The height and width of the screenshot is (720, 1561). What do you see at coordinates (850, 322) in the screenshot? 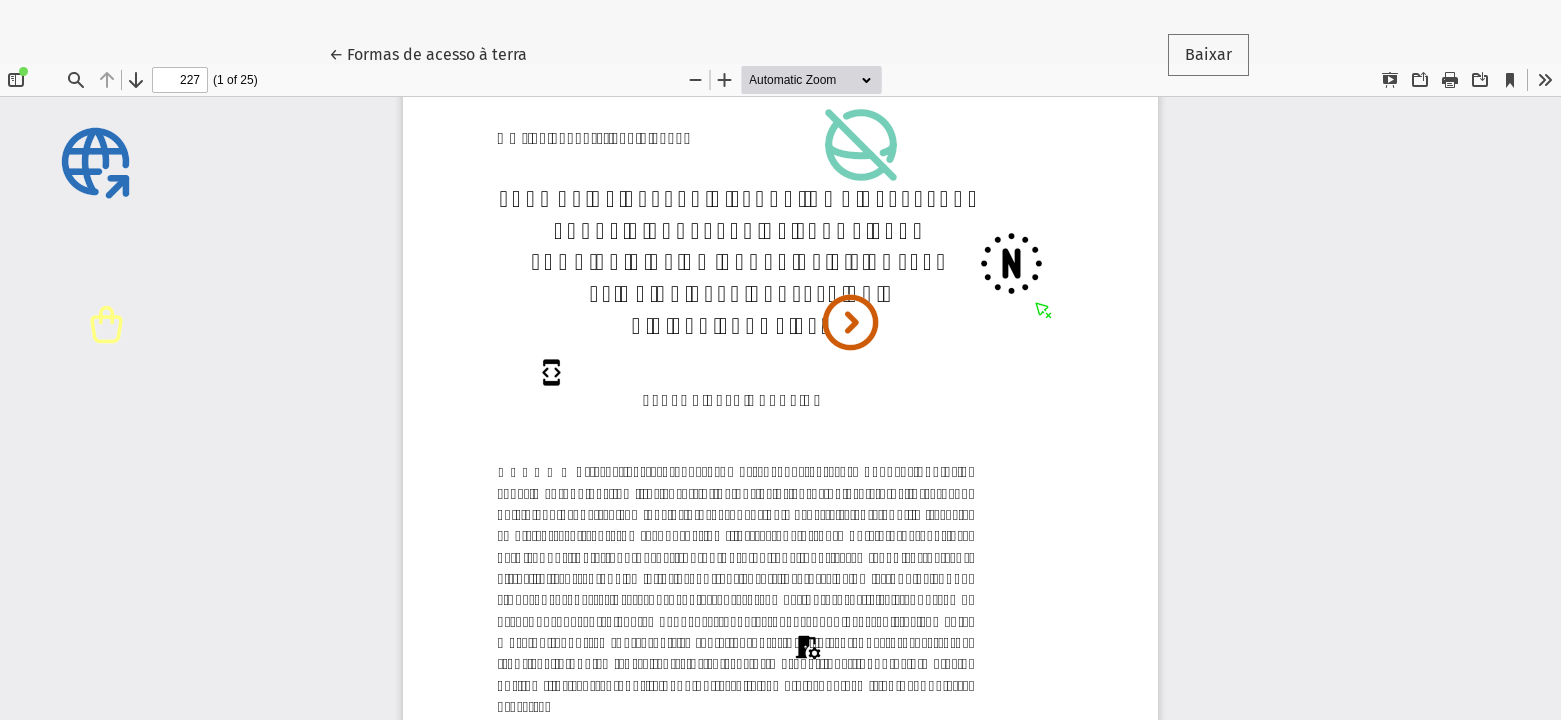
I see `go to next item or step` at bounding box center [850, 322].